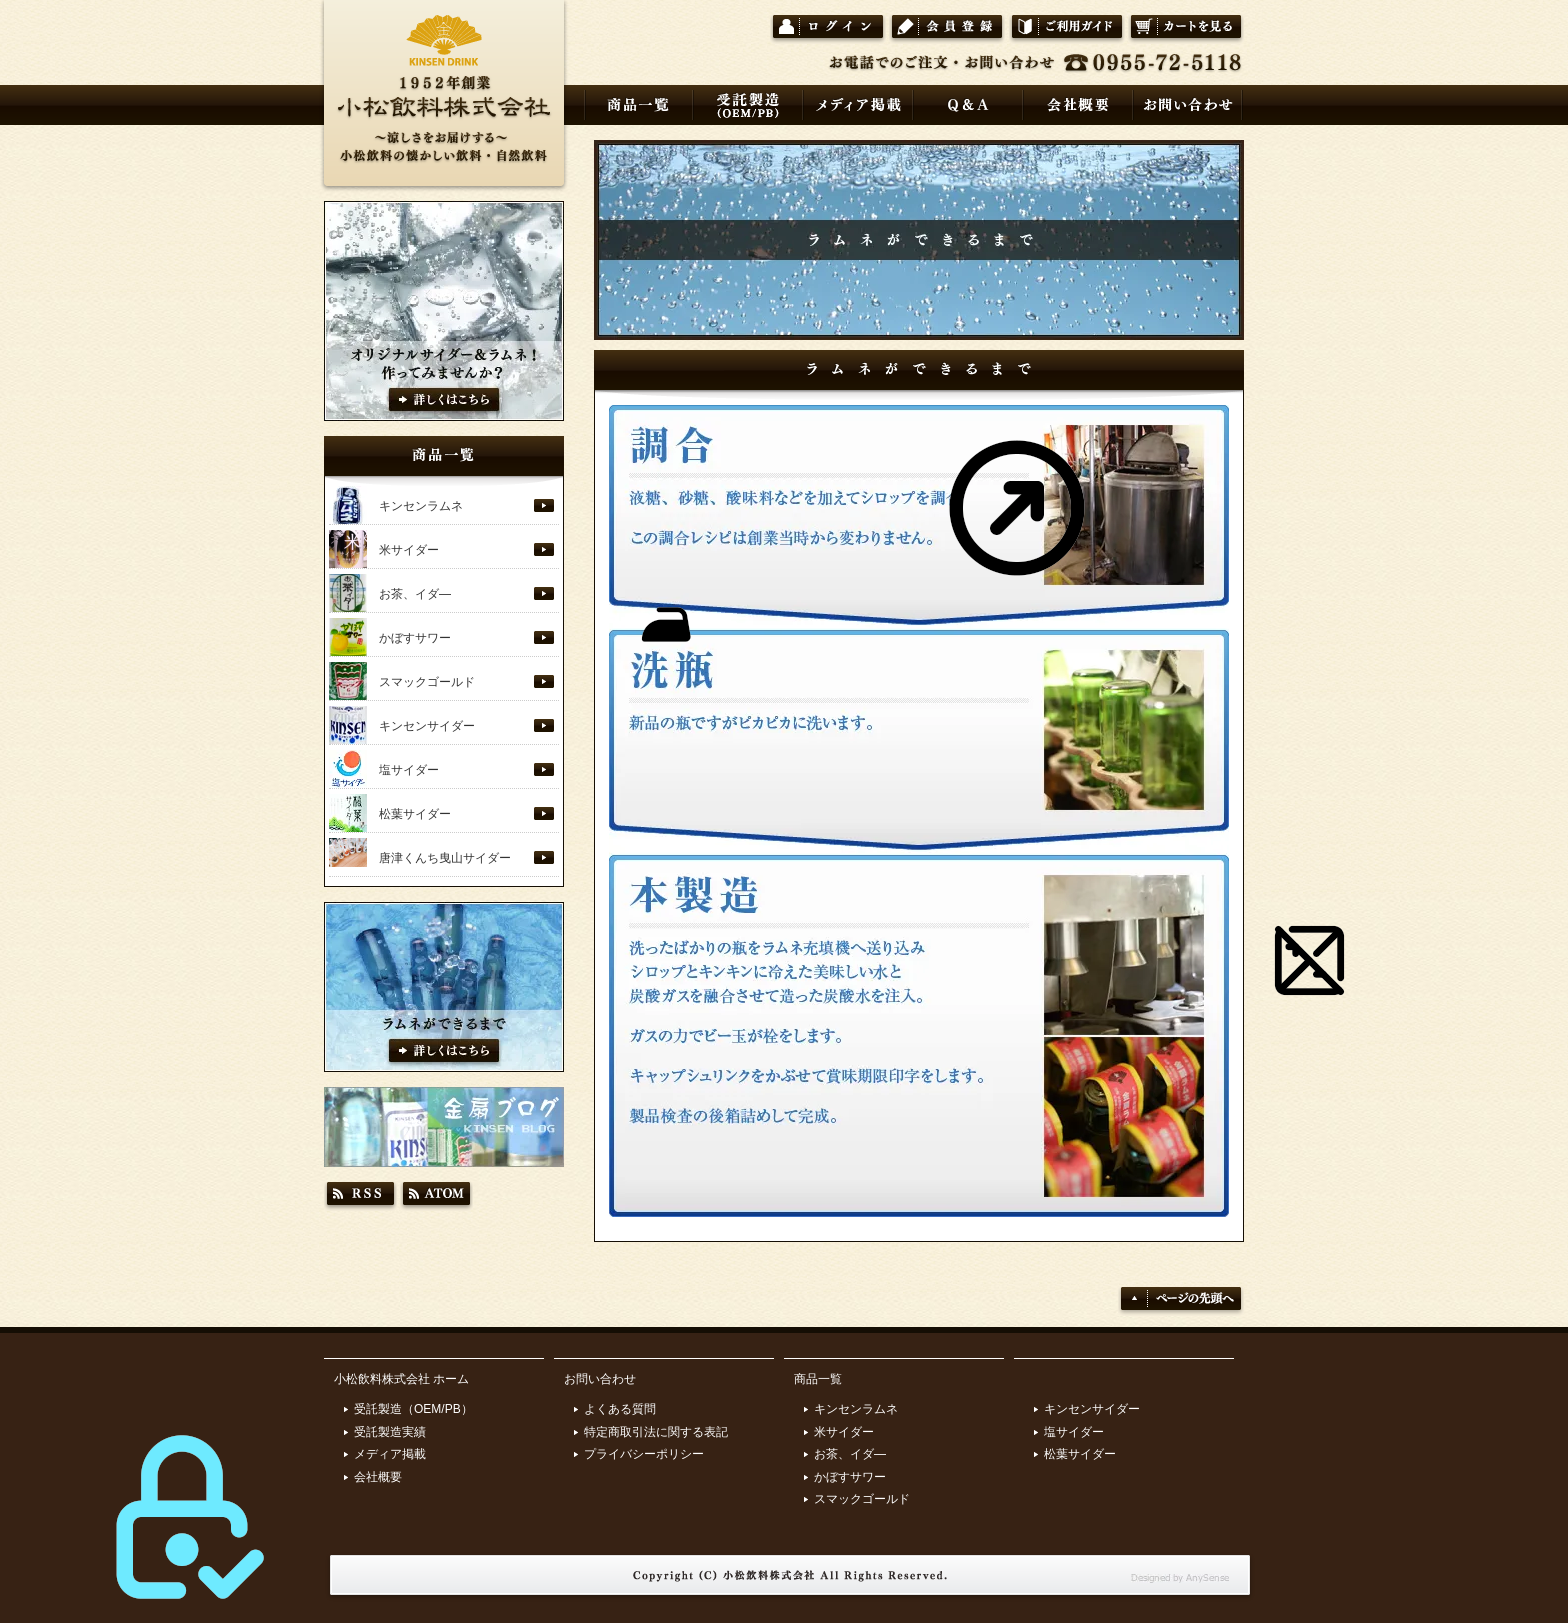  Describe the element at coordinates (182, 1517) in the screenshot. I see `indicates secure or verified connection` at that location.